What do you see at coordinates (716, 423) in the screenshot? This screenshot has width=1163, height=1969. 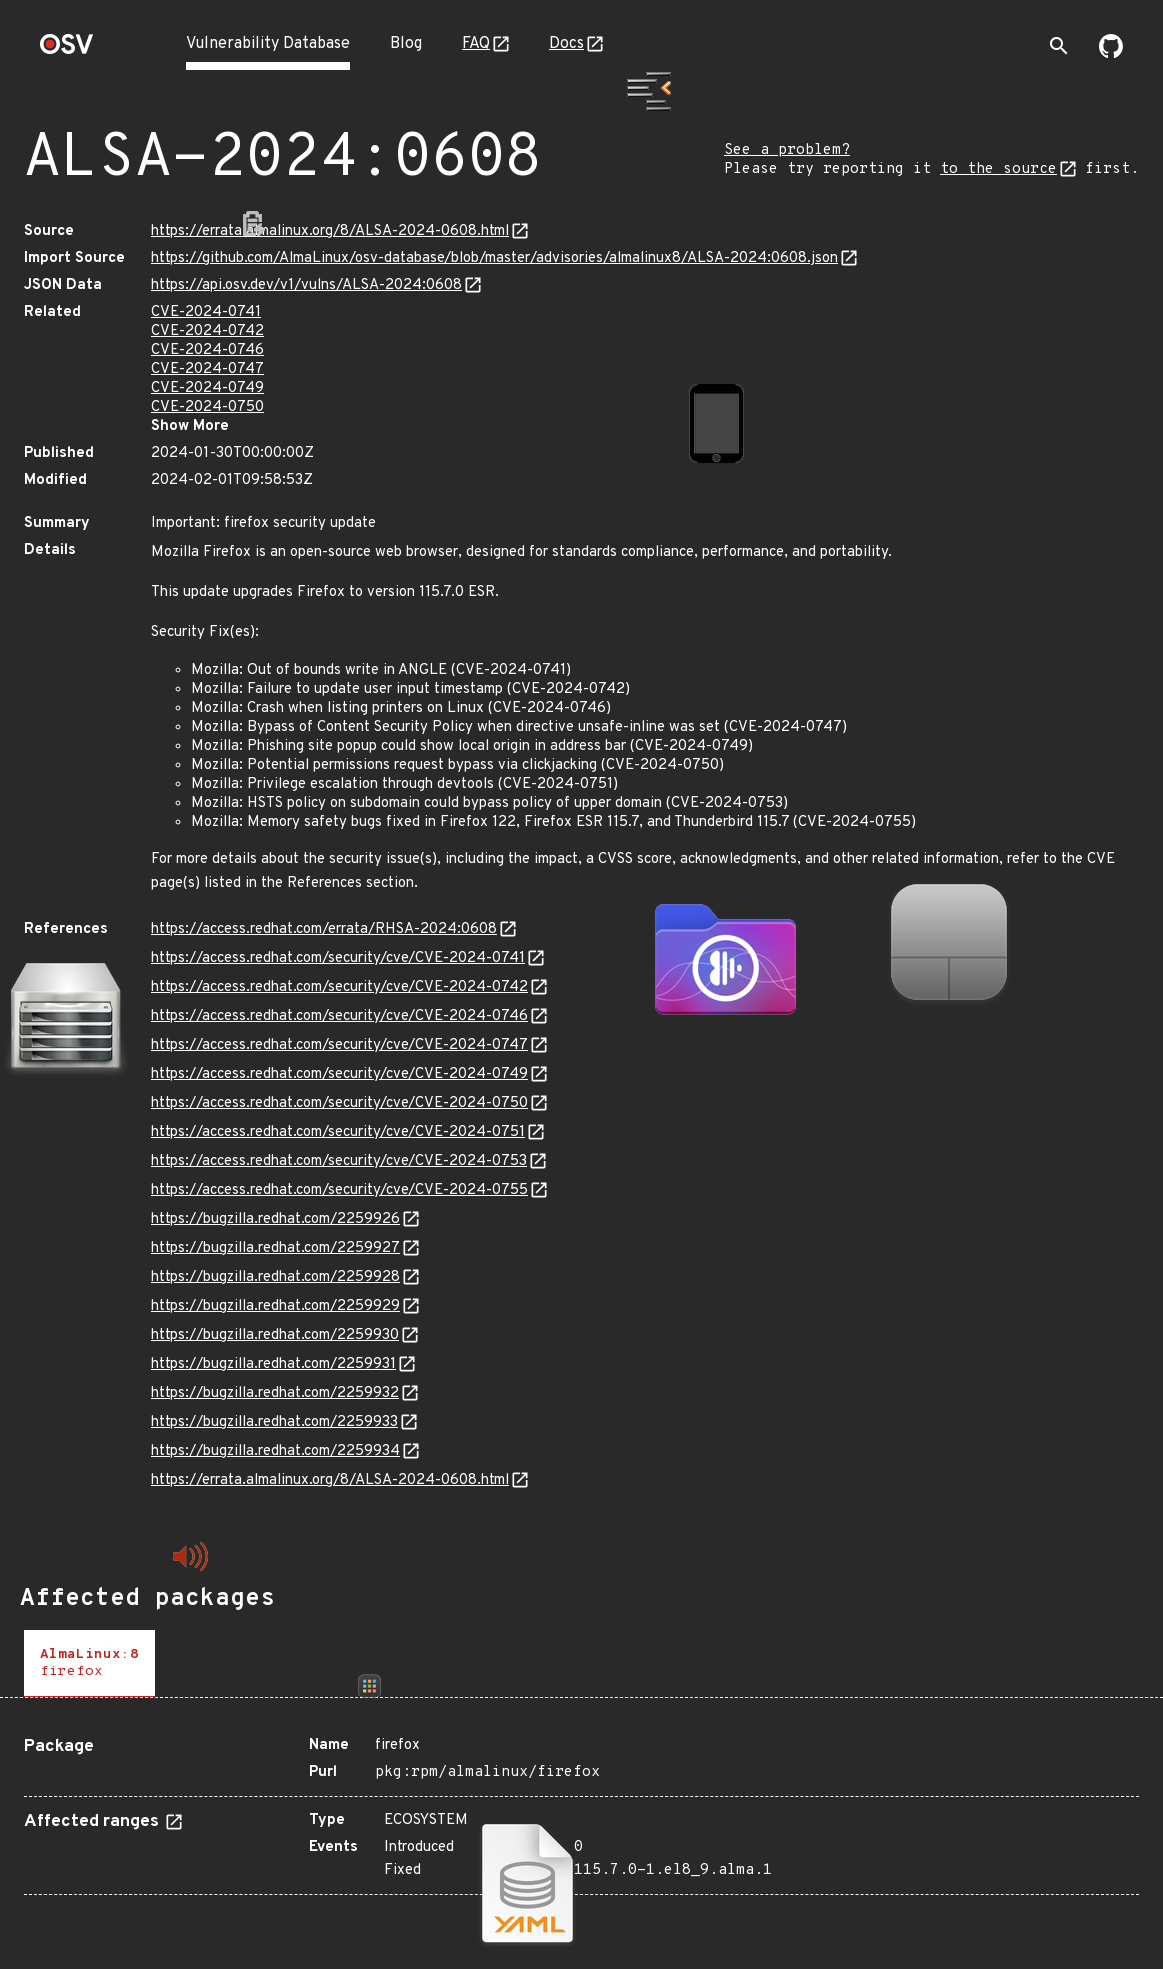 I see `view connected iPad Air device` at bounding box center [716, 423].